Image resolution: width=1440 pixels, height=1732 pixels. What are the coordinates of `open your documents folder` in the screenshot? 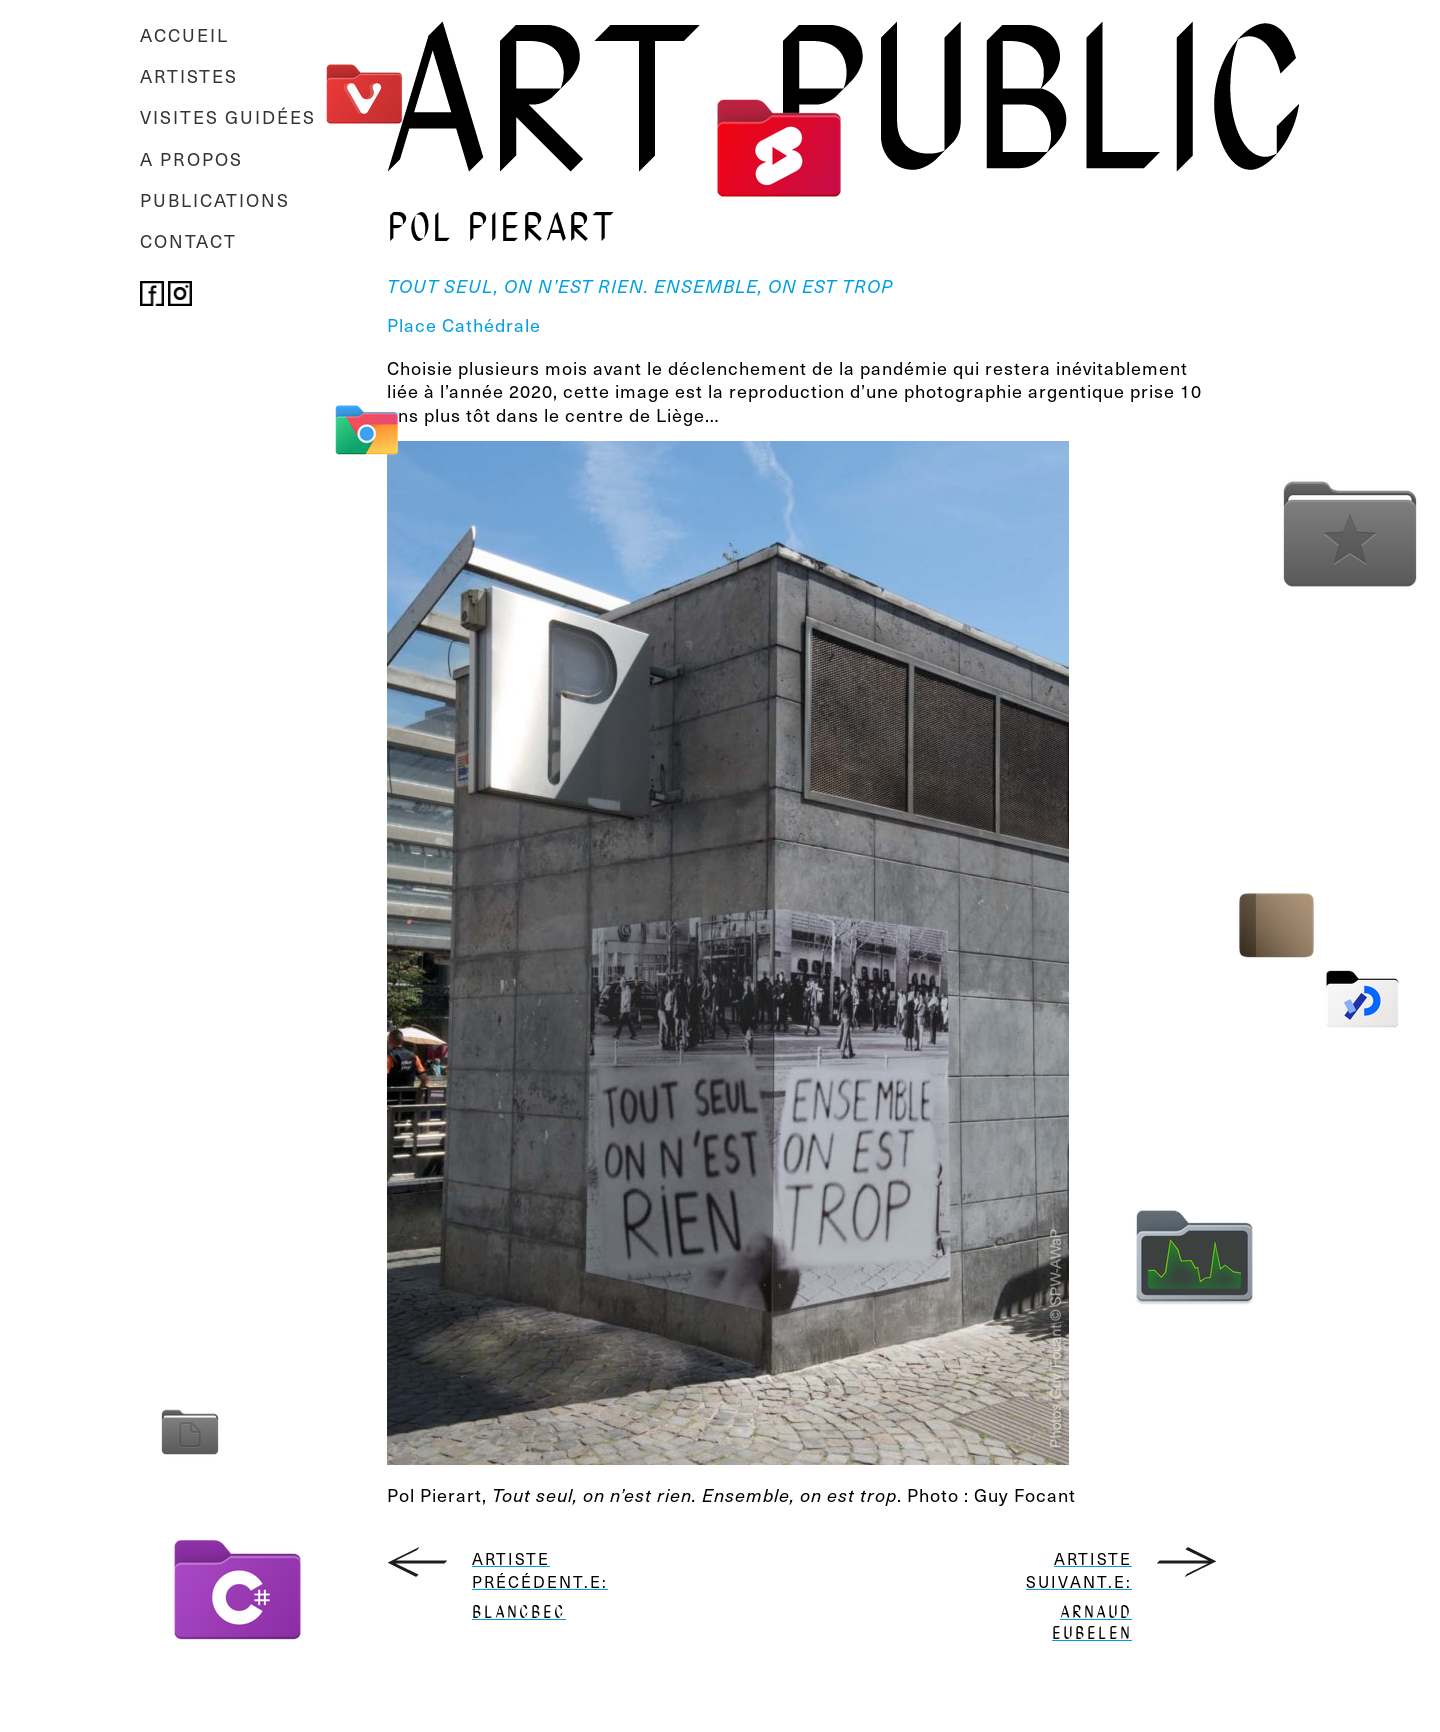 It's located at (190, 1432).